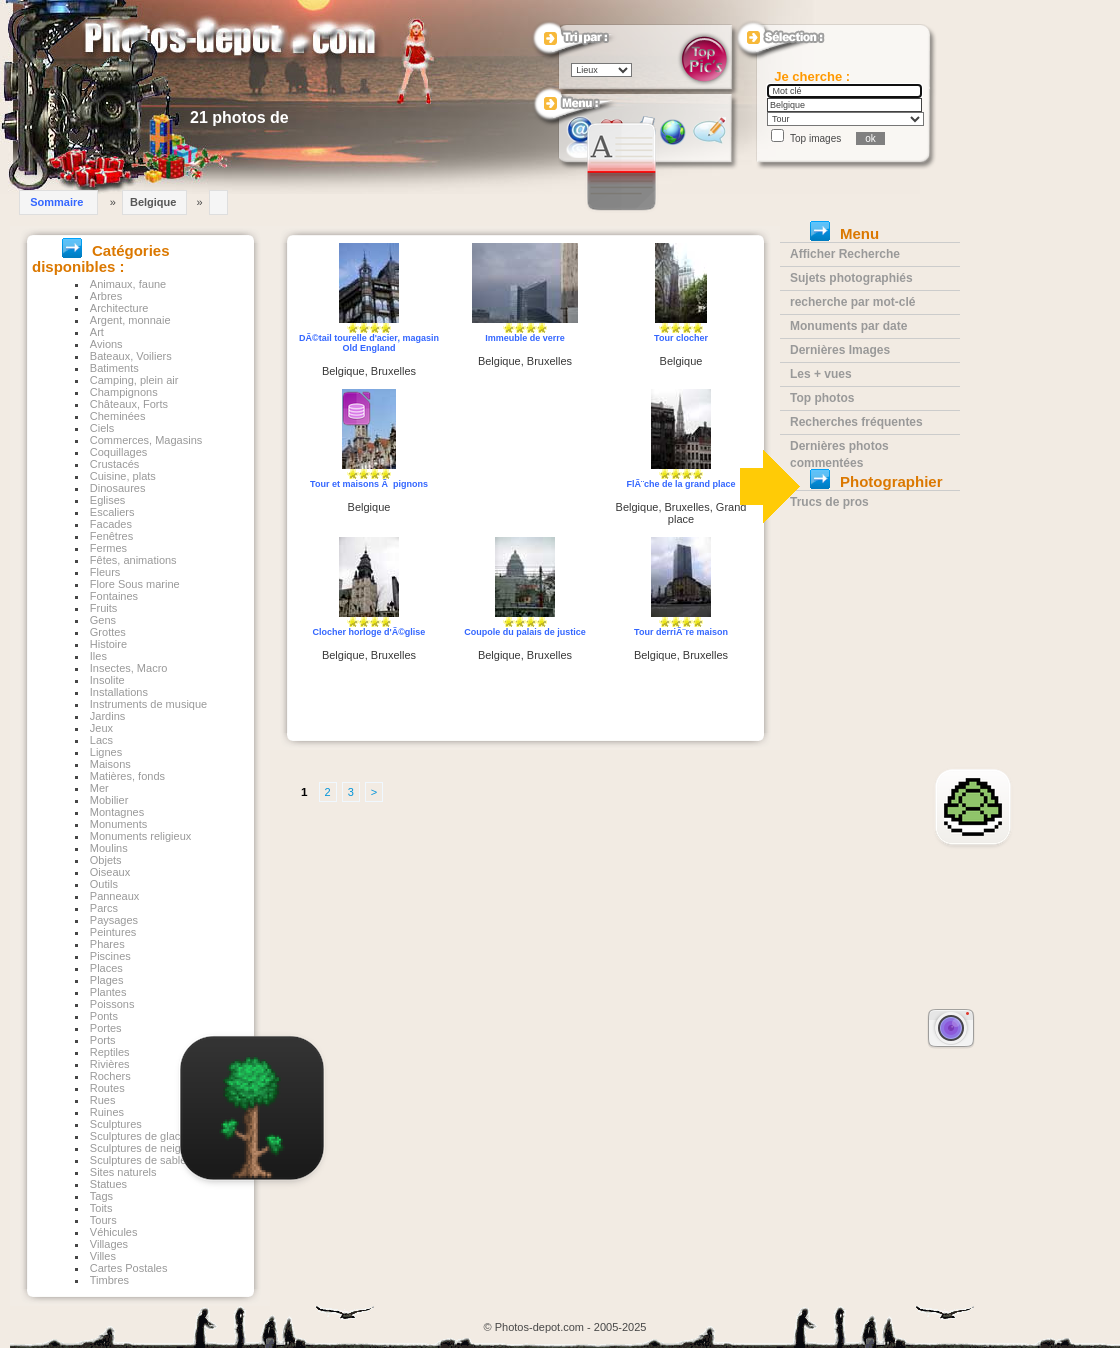  Describe the element at coordinates (356, 408) in the screenshot. I see `open libreoffice base database application` at that location.